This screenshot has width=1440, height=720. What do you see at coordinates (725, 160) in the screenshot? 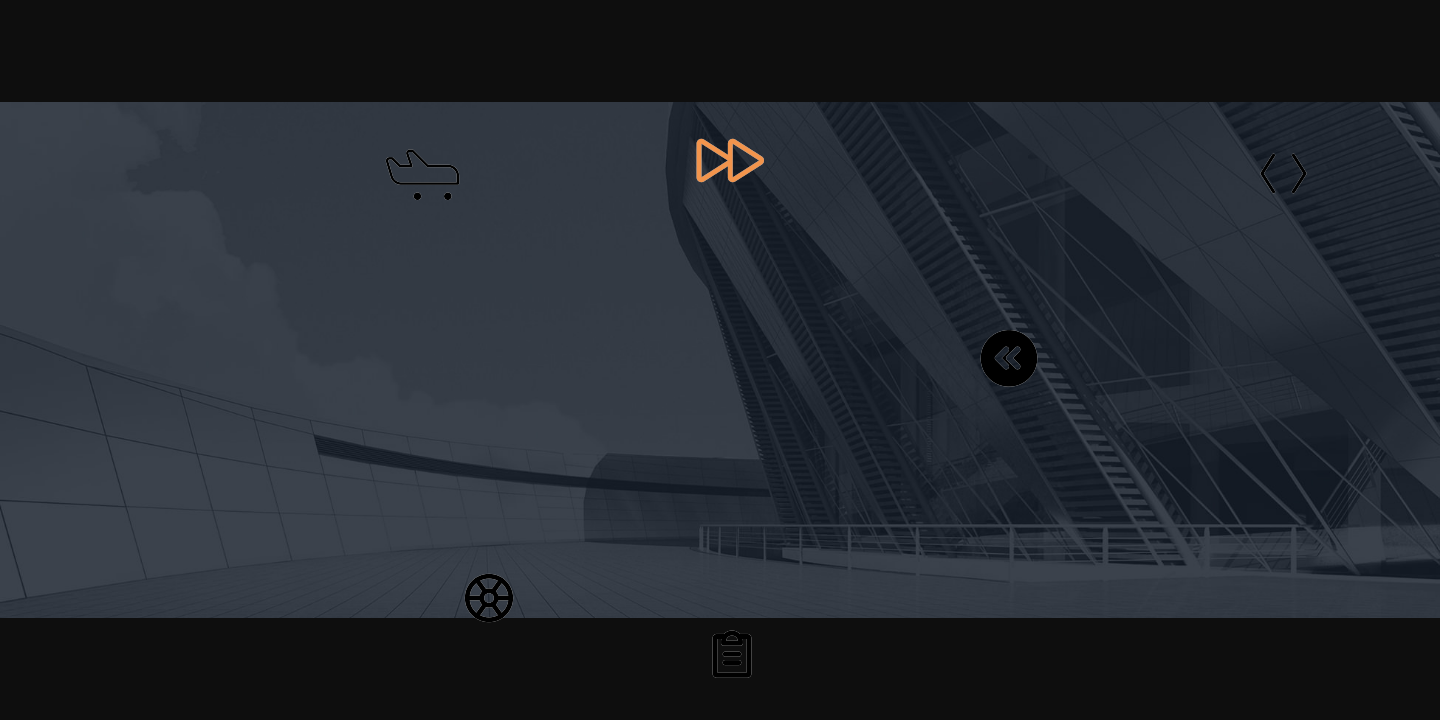
I see `skip forward in media playback` at bounding box center [725, 160].